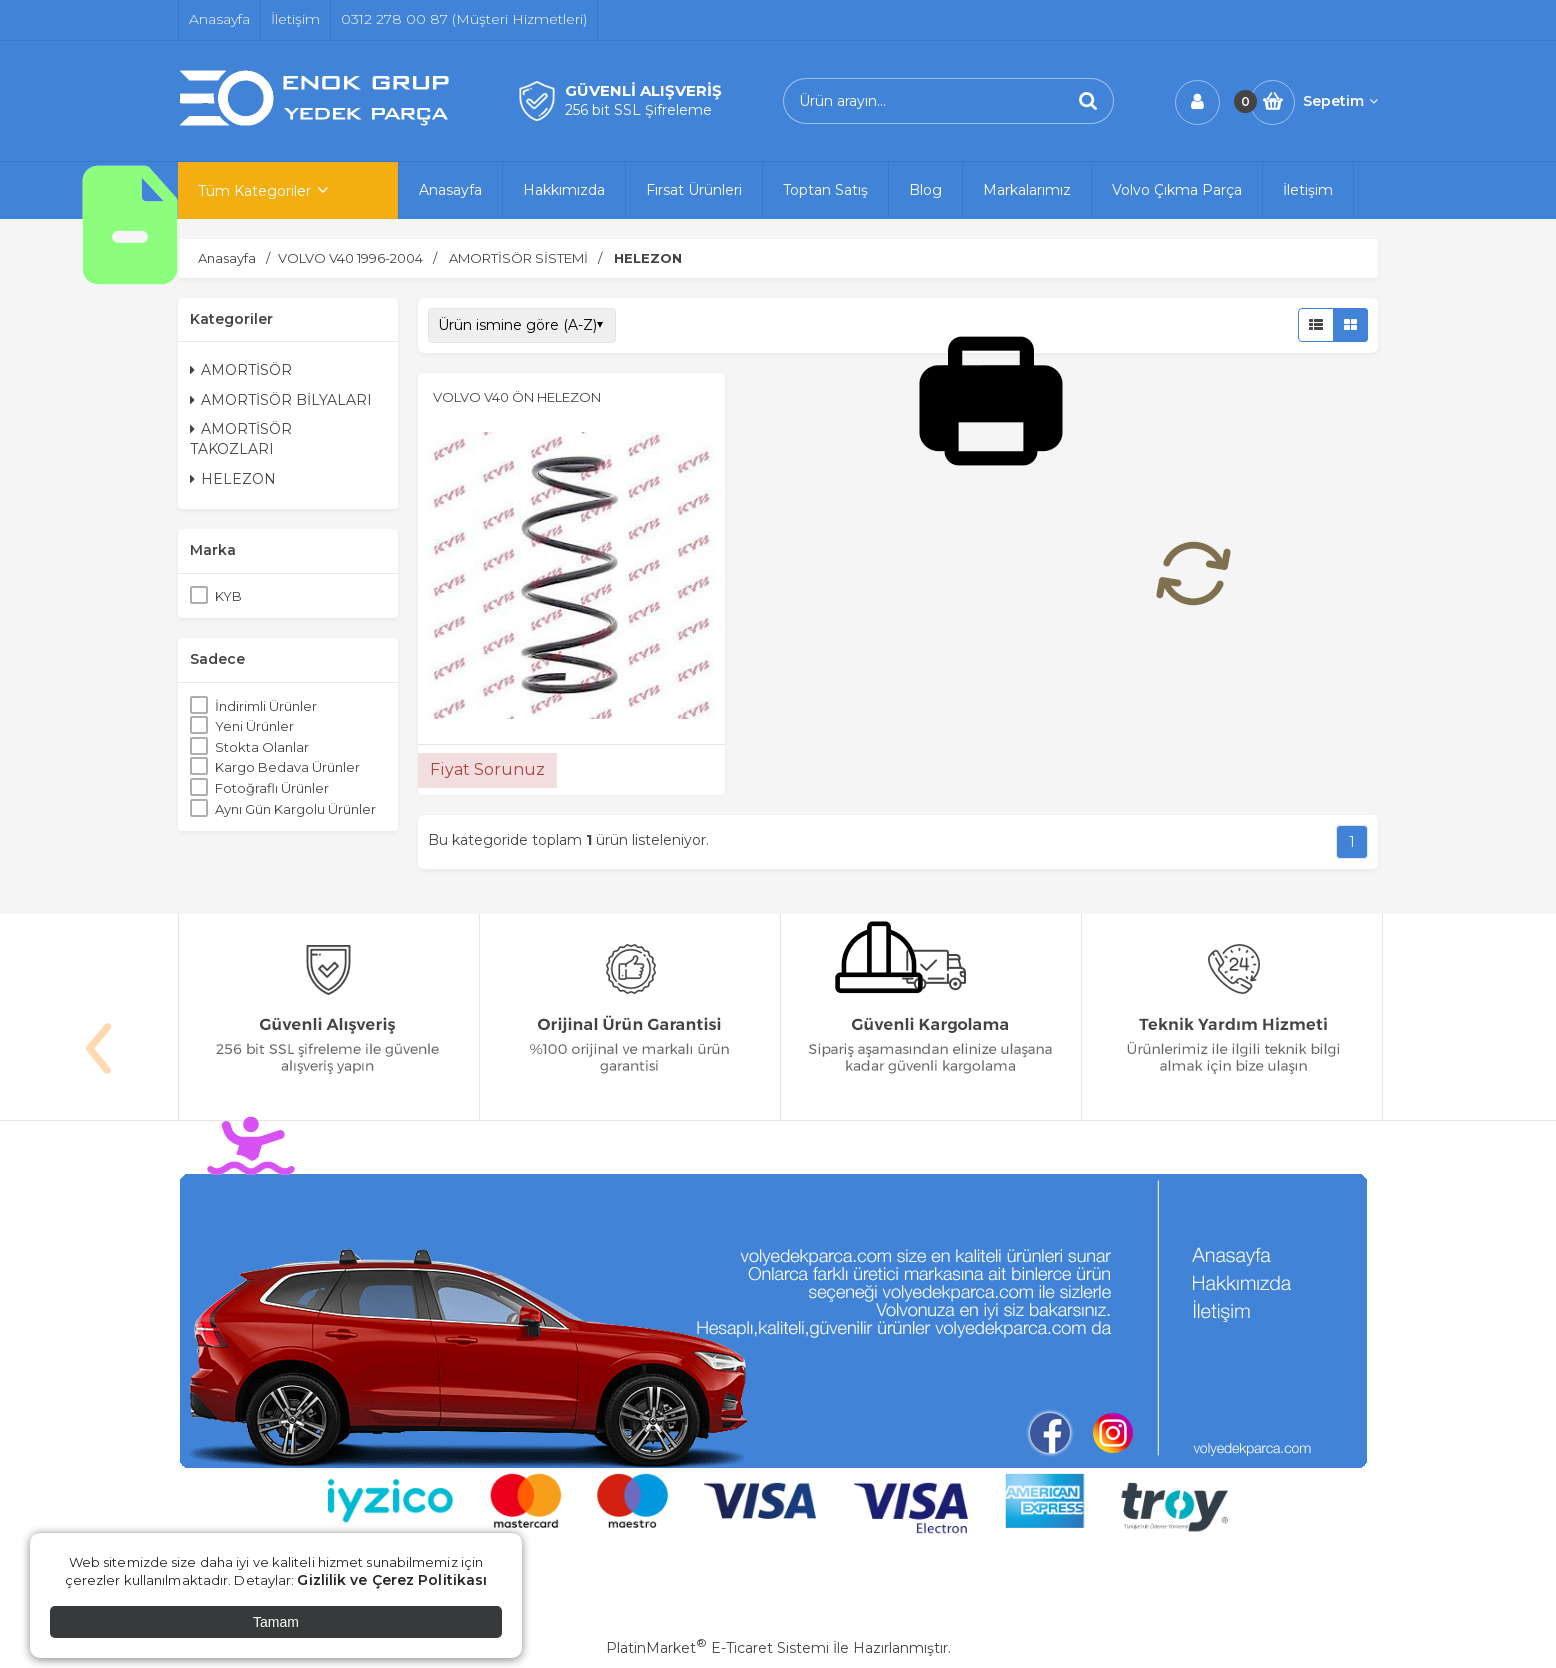 The height and width of the screenshot is (1668, 1556). I want to click on go back to the previous screen, so click(100, 1048).